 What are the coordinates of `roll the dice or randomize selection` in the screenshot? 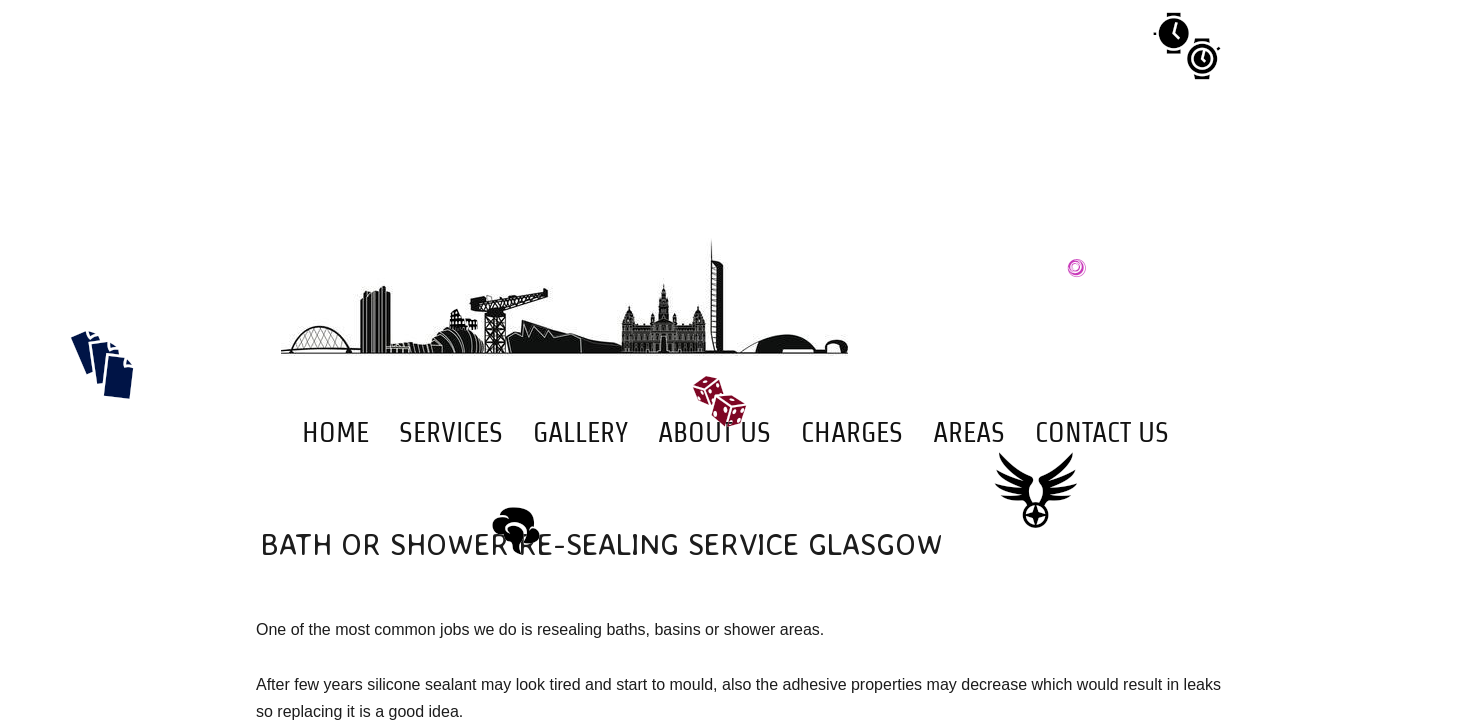 It's located at (719, 401).